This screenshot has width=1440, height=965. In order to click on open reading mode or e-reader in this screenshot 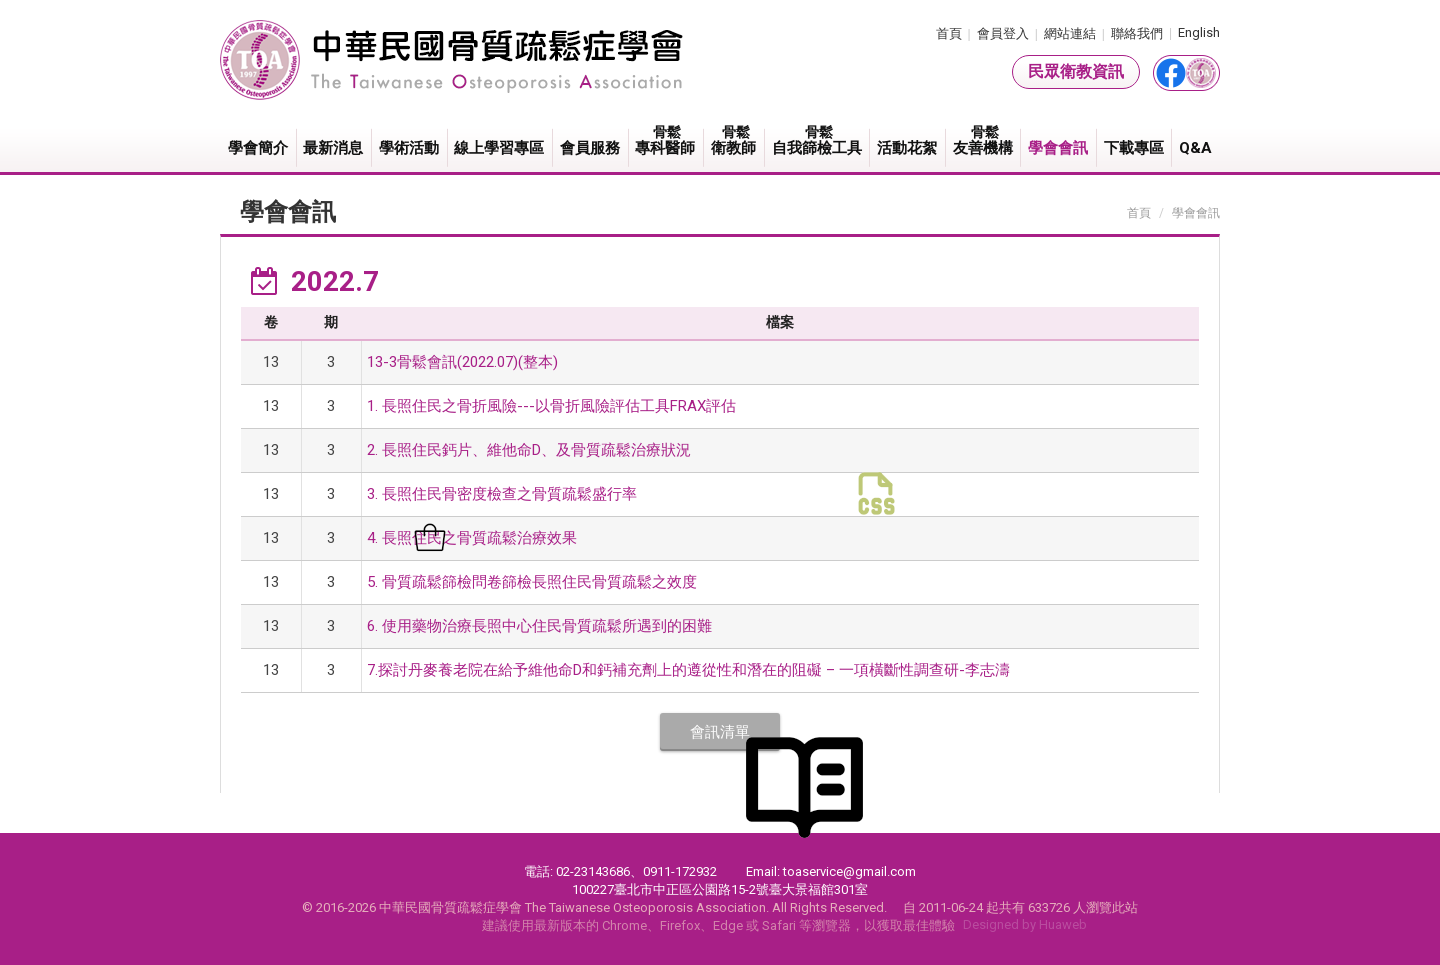, I will do `click(804, 779)`.